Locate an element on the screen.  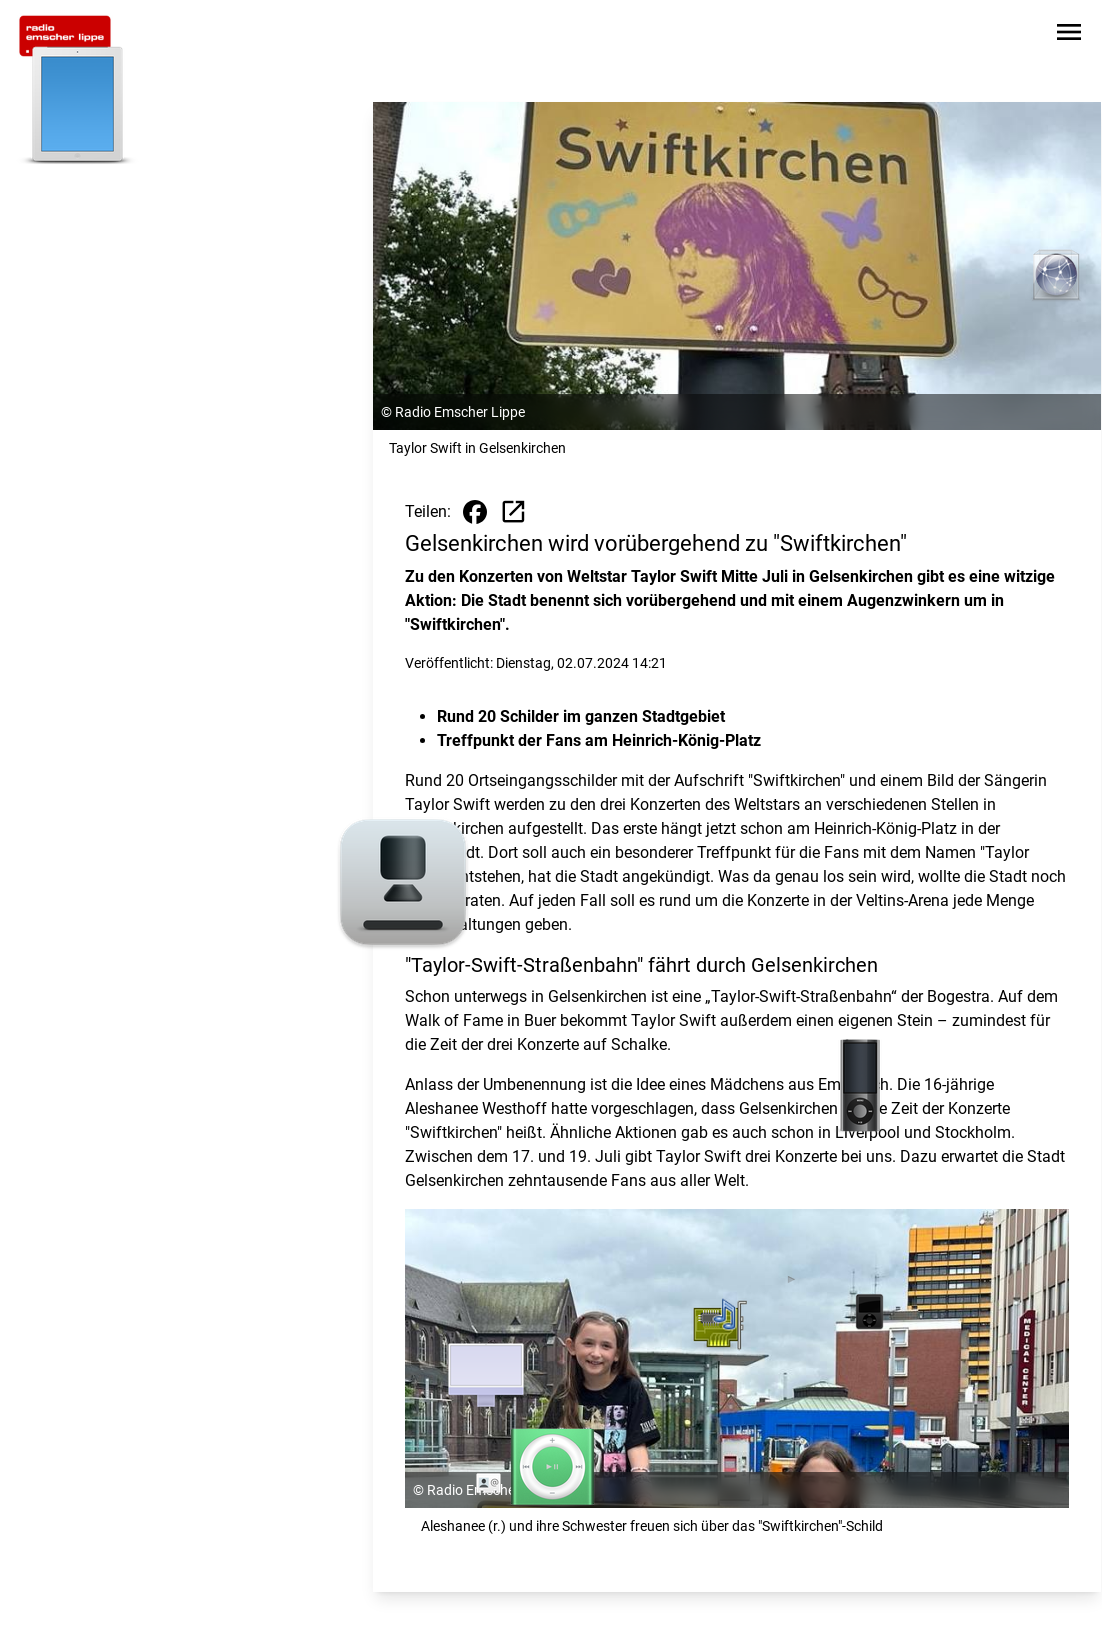
indicates a connected iPad device is located at coordinates (77, 103).